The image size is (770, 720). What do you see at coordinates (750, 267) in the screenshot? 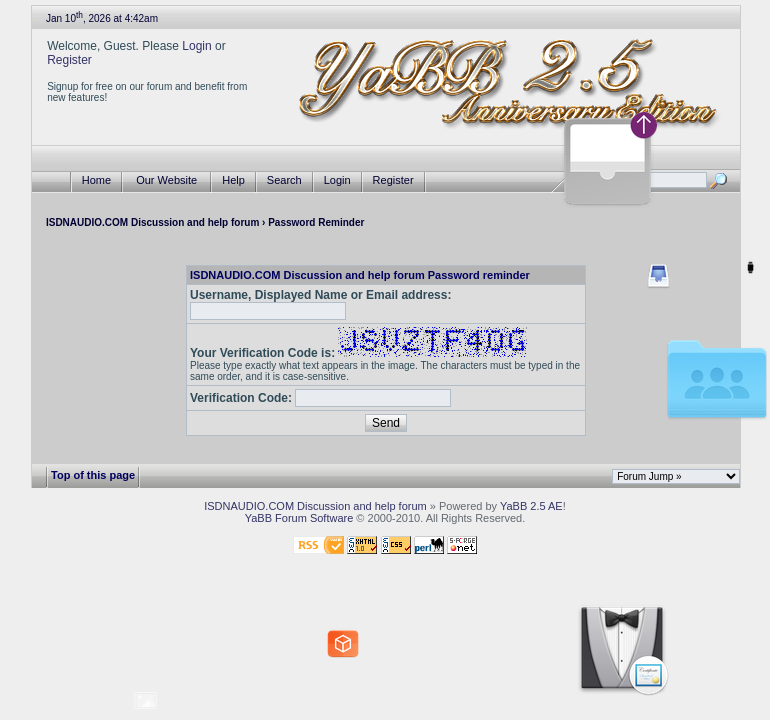
I see `manage connected Apple Watch device` at bounding box center [750, 267].